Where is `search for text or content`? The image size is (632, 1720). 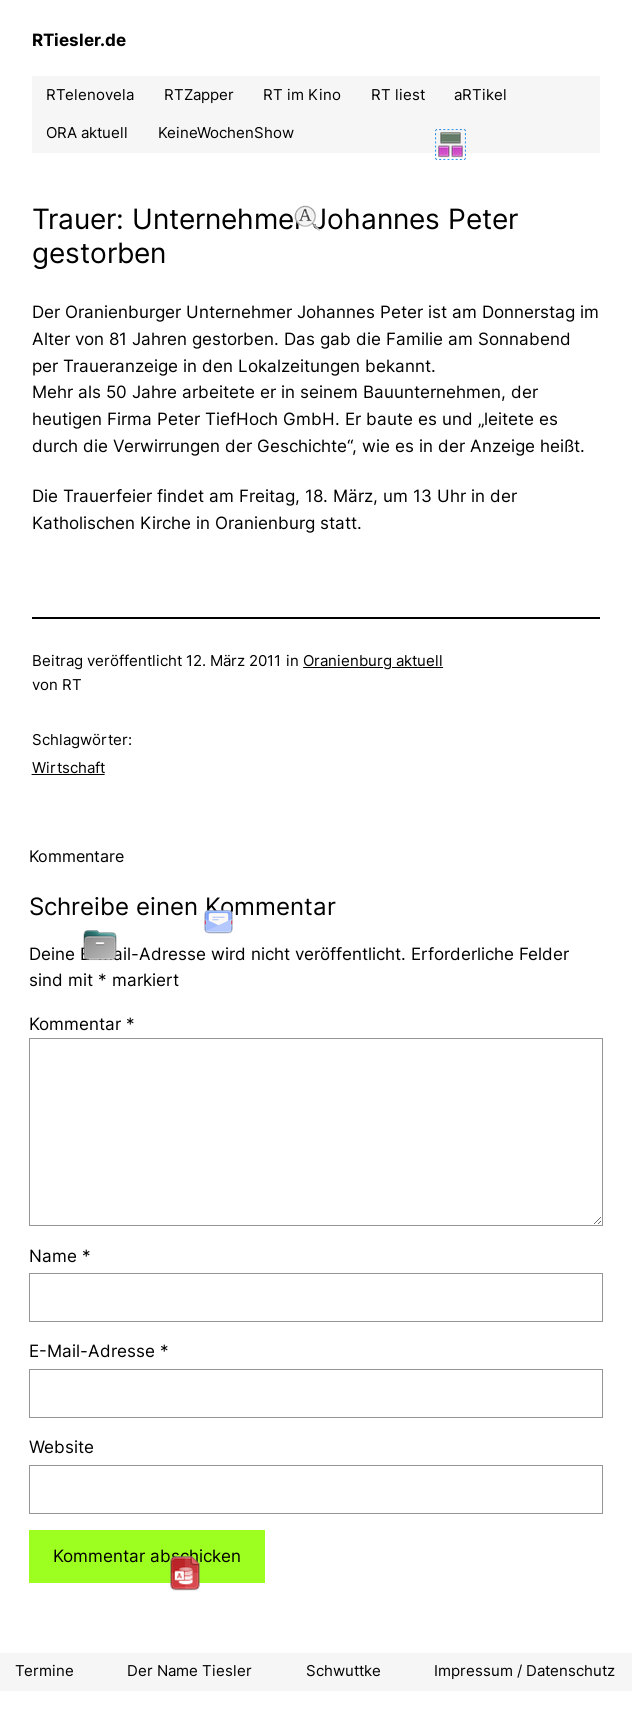 search for text or content is located at coordinates (307, 218).